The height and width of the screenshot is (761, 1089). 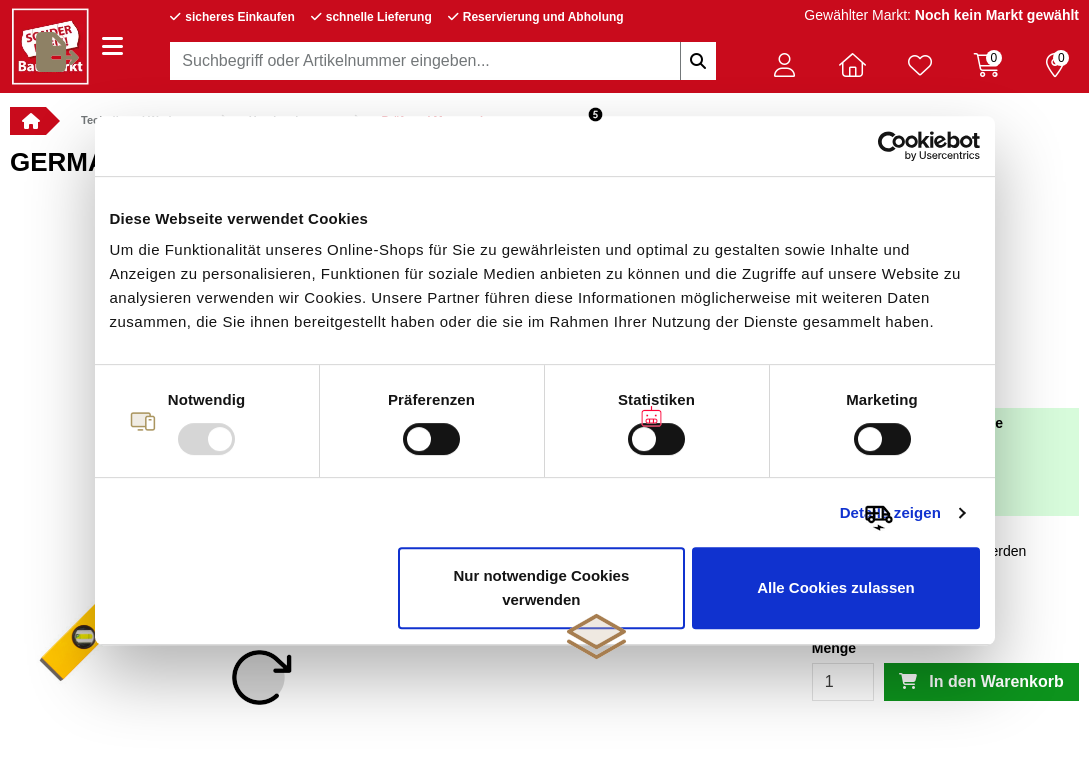 What do you see at coordinates (879, 517) in the screenshot?
I see `select electric rickshaw as transportation option` at bounding box center [879, 517].